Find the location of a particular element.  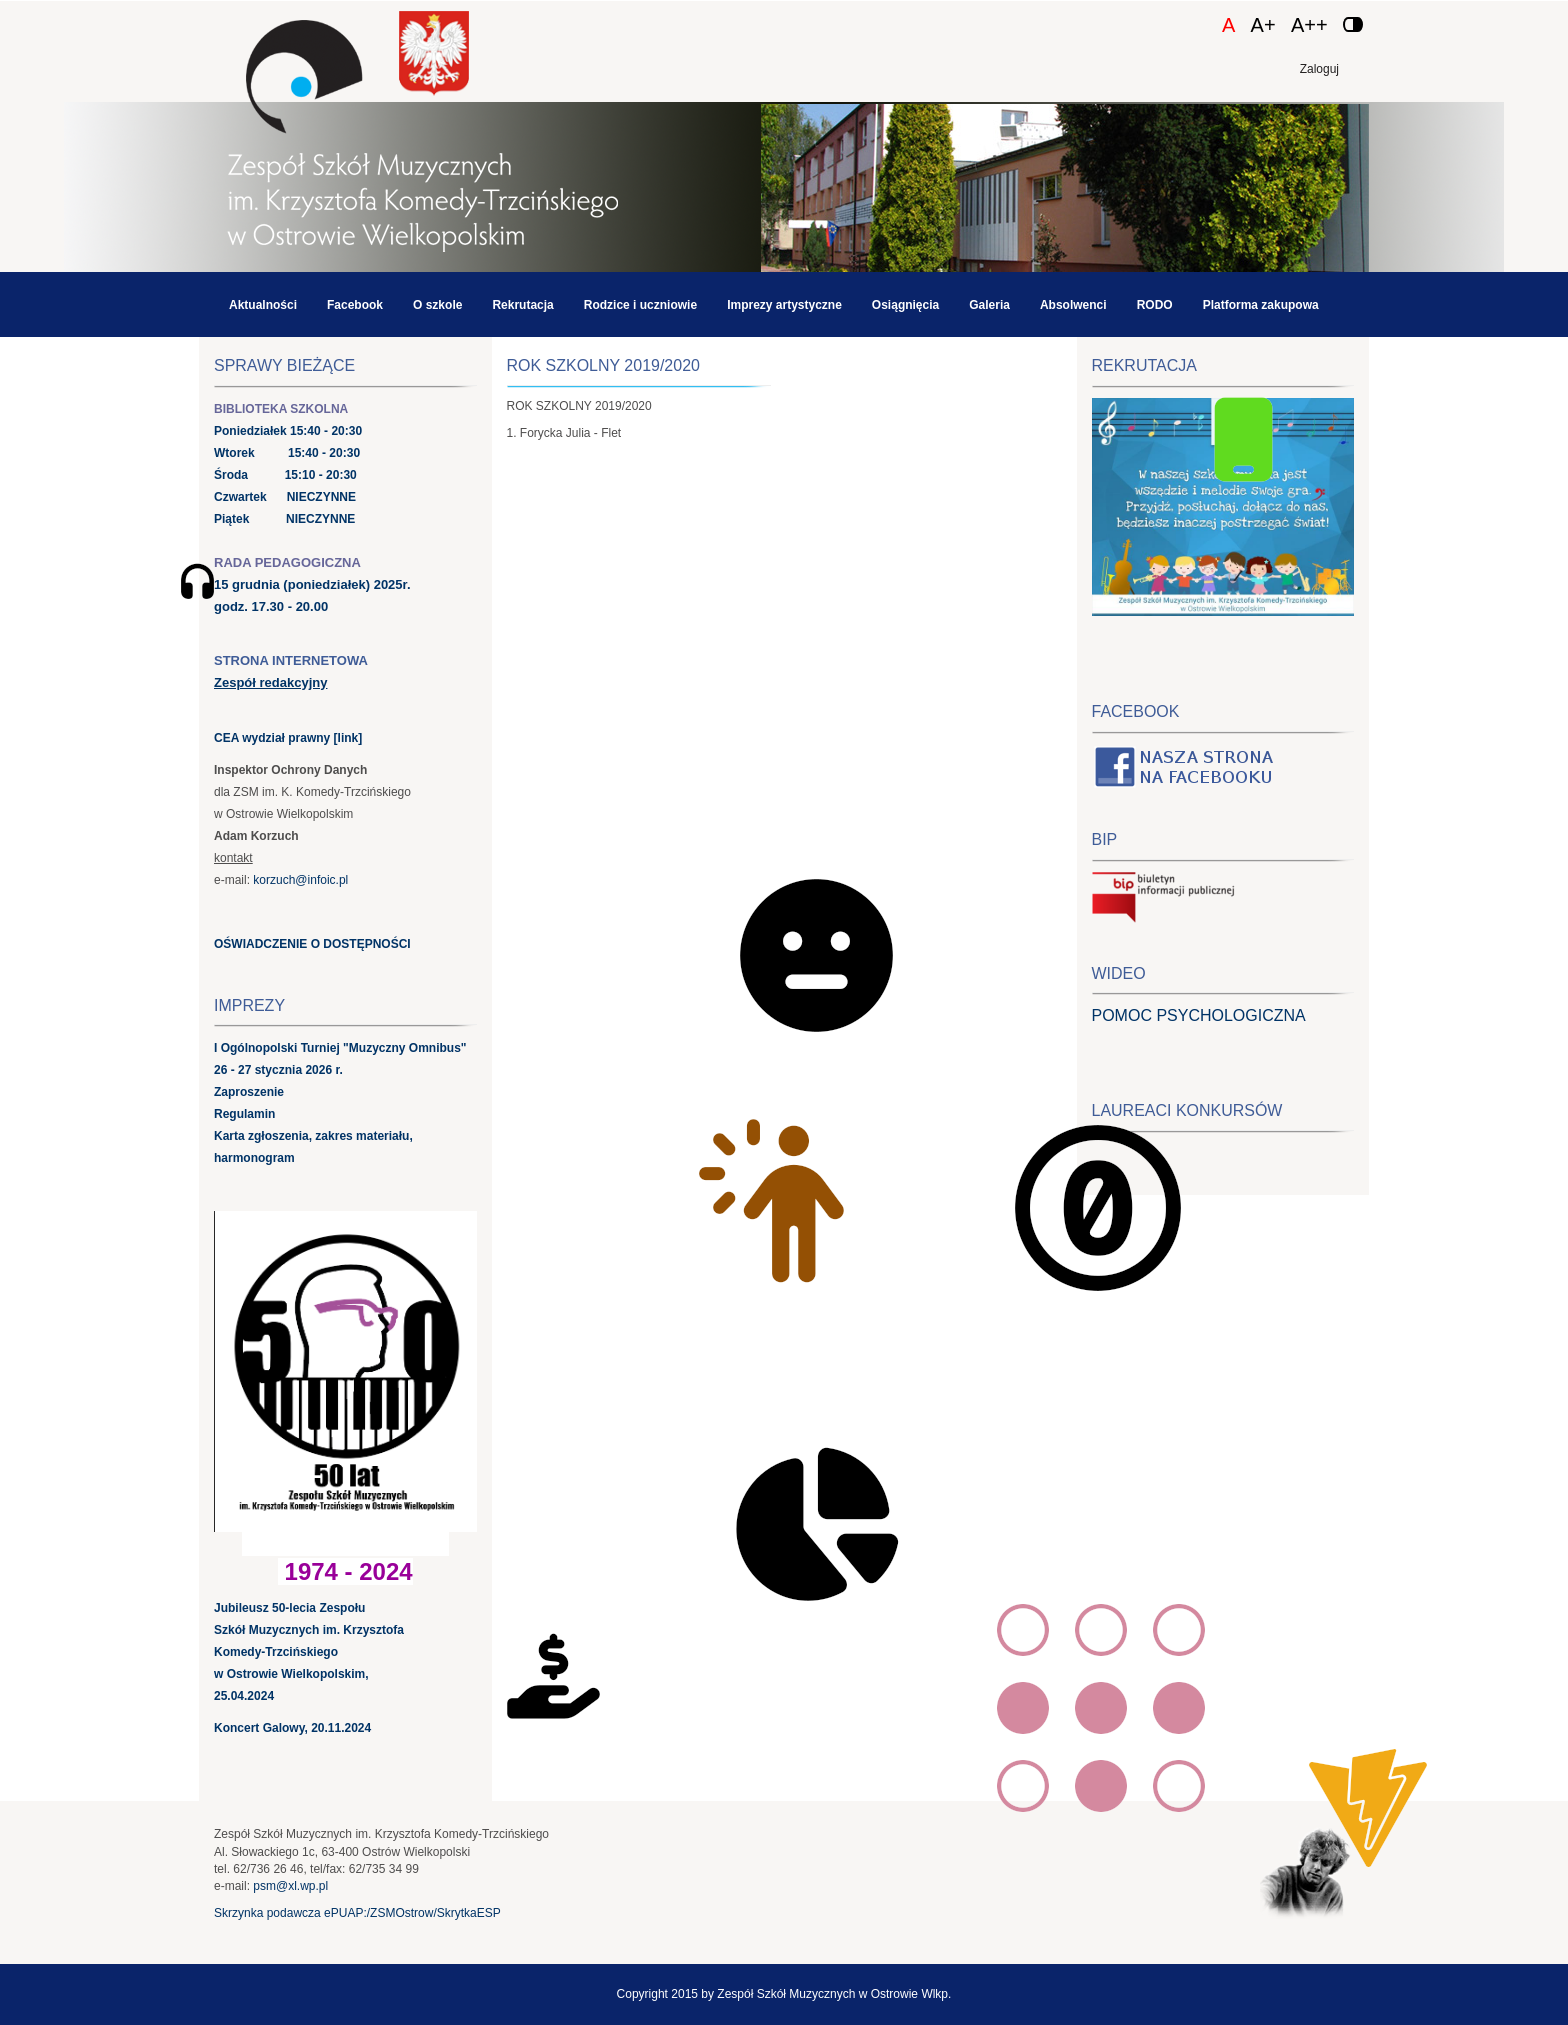

open tailscale vpn settings is located at coordinates (1101, 1708).